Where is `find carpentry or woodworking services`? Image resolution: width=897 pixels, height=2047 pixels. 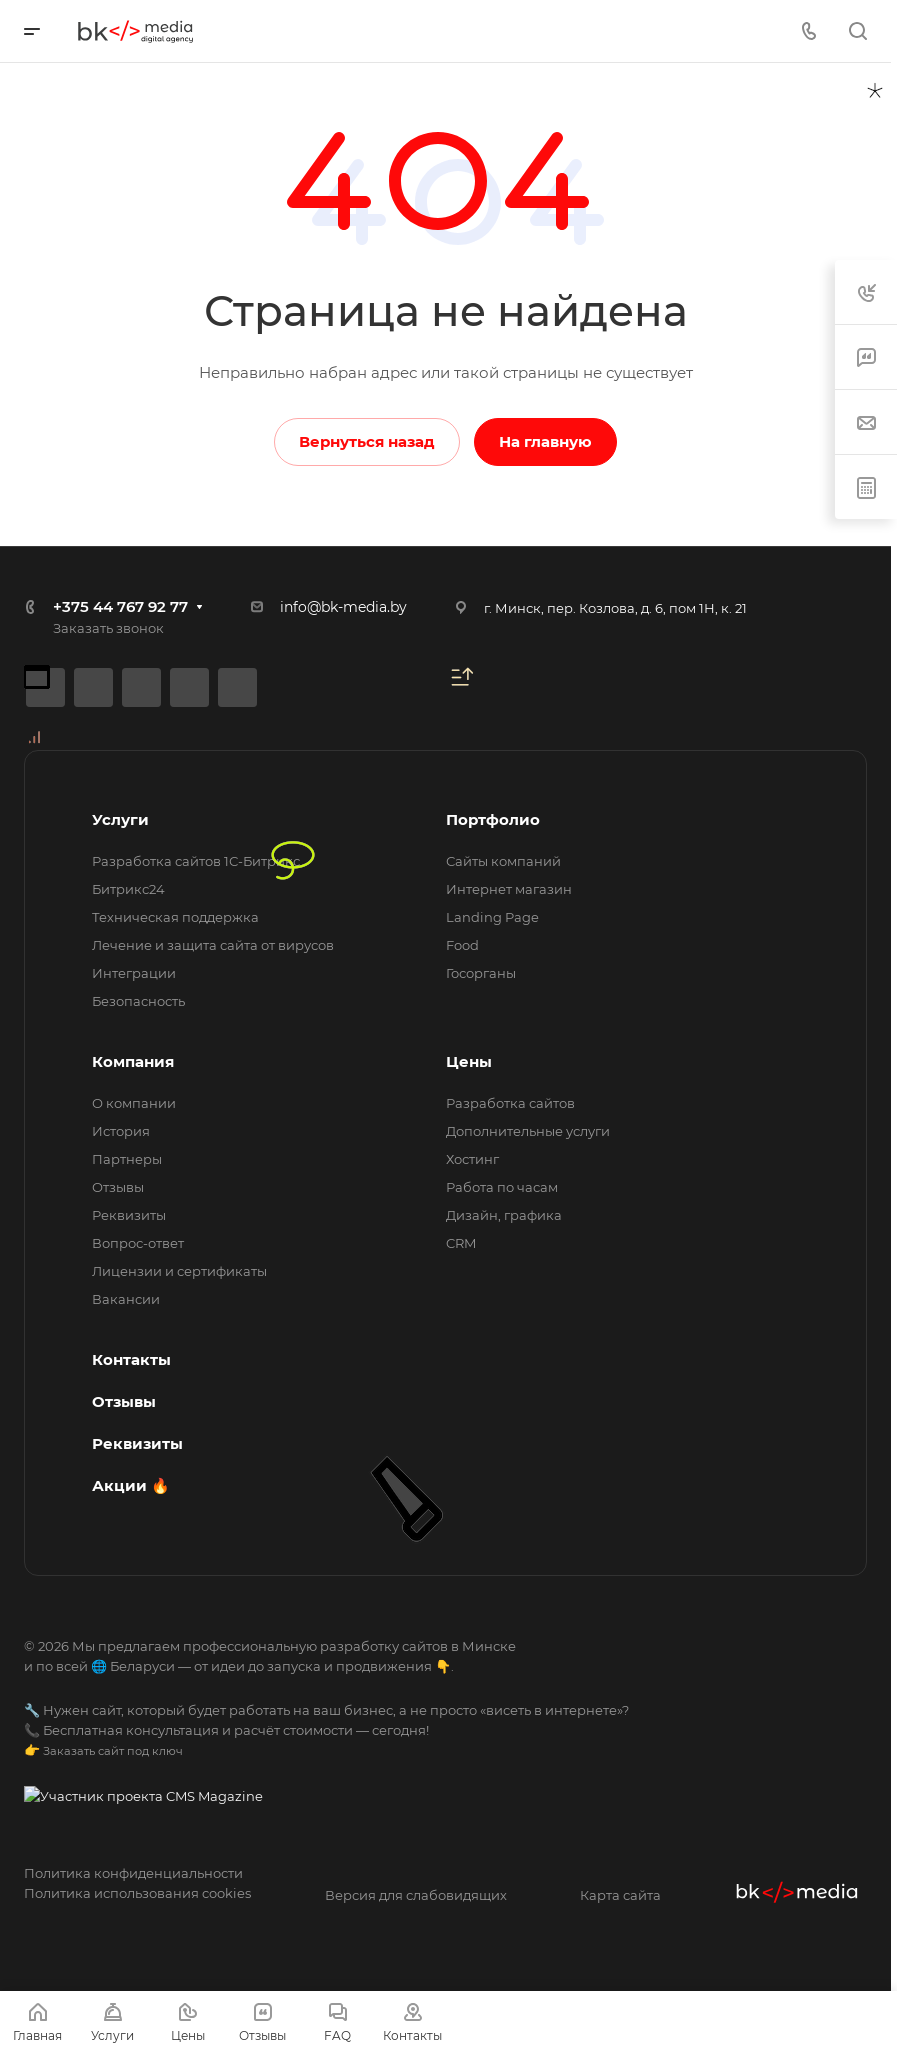
find carpentry or woodworking services is located at coordinates (408, 1500).